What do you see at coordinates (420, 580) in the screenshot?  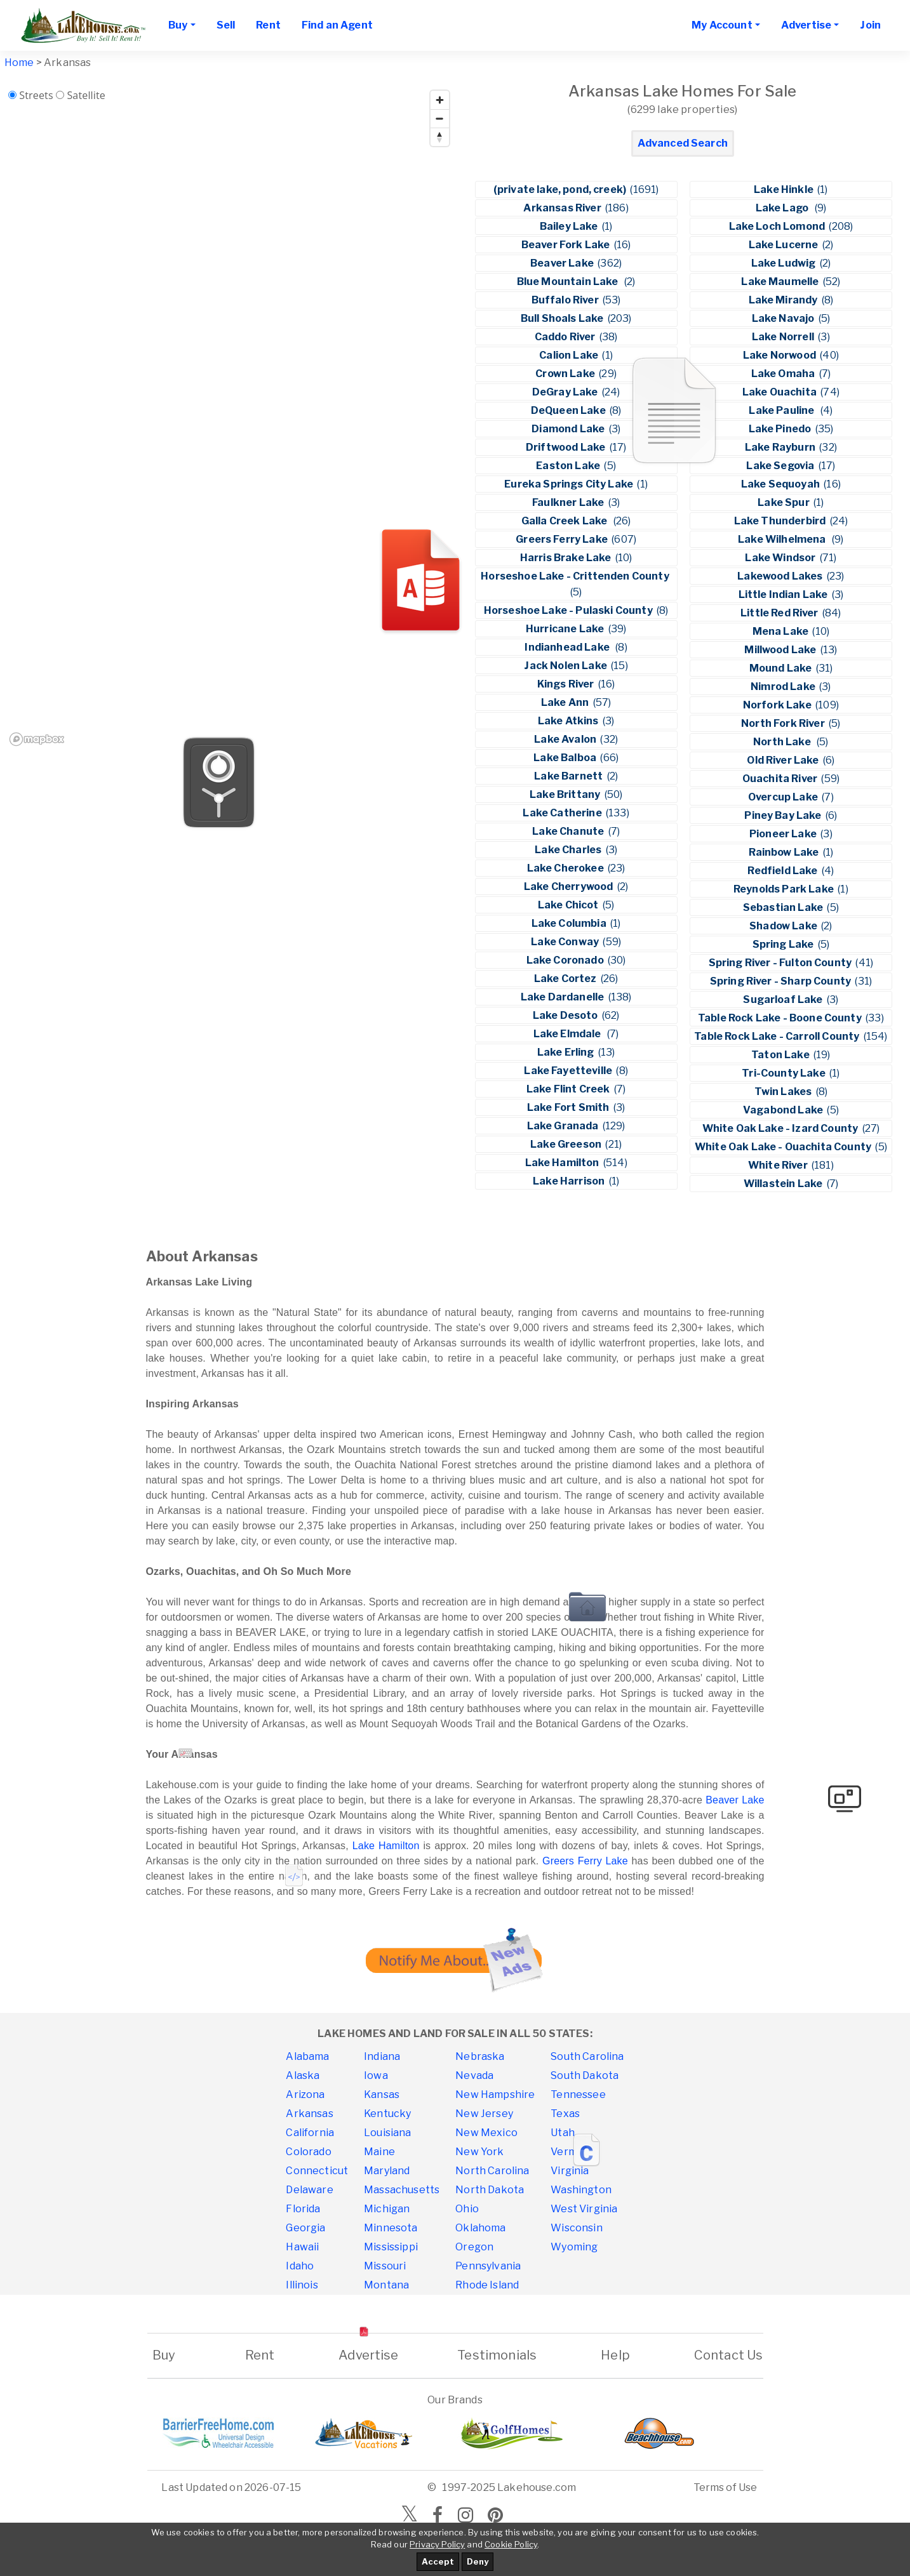 I see `a microsoft access database file` at bounding box center [420, 580].